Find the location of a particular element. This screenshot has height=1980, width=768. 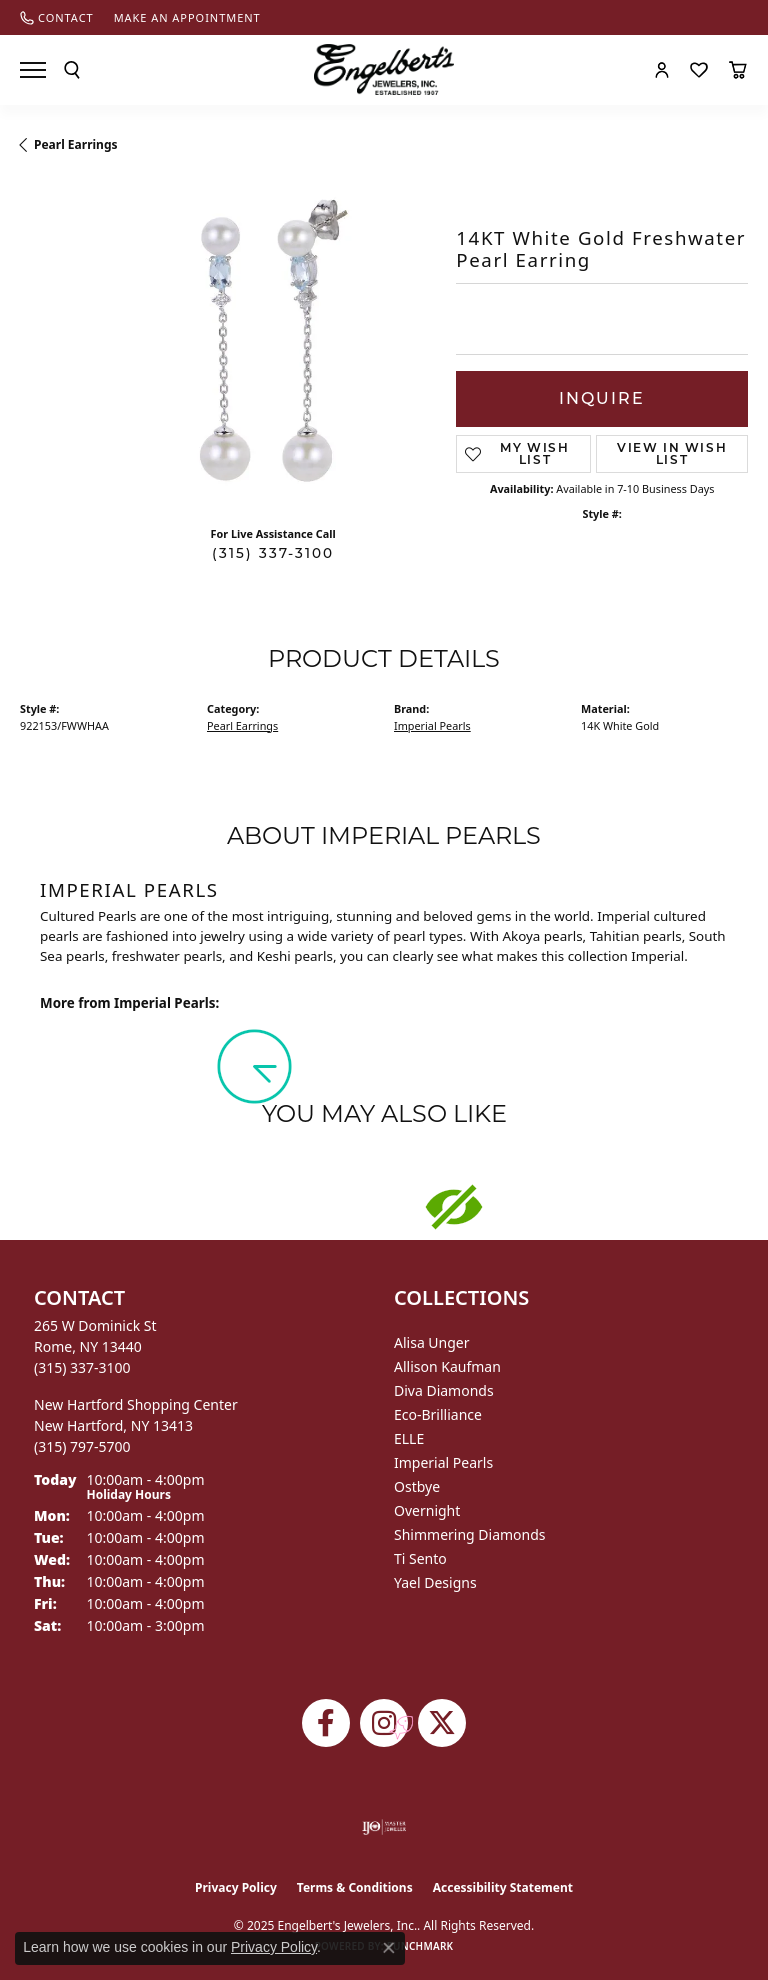

view afternoon schedule or events is located at coordinates (254, 1066).